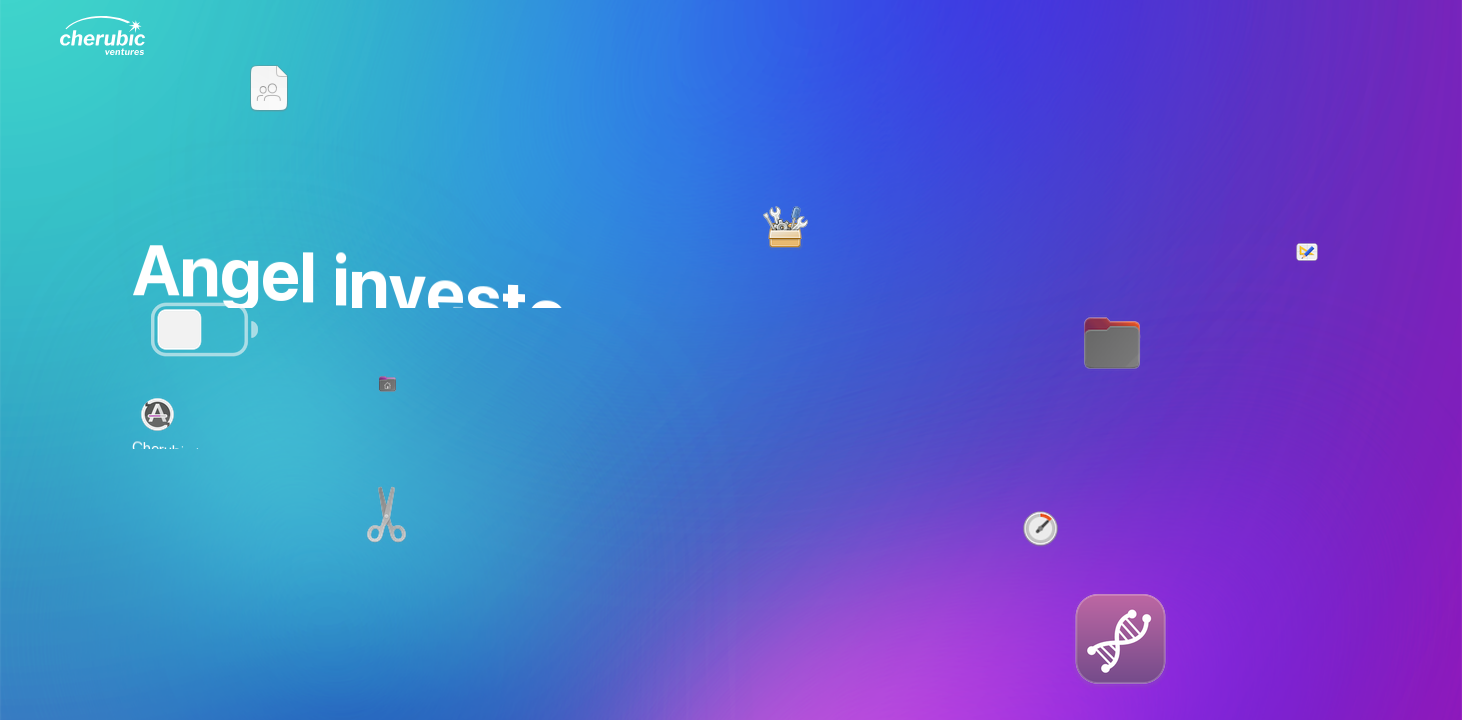 The width and height of the screenshot is (1462, 720). I want to click on launch sysprof system profiler, so click(1040, 528).